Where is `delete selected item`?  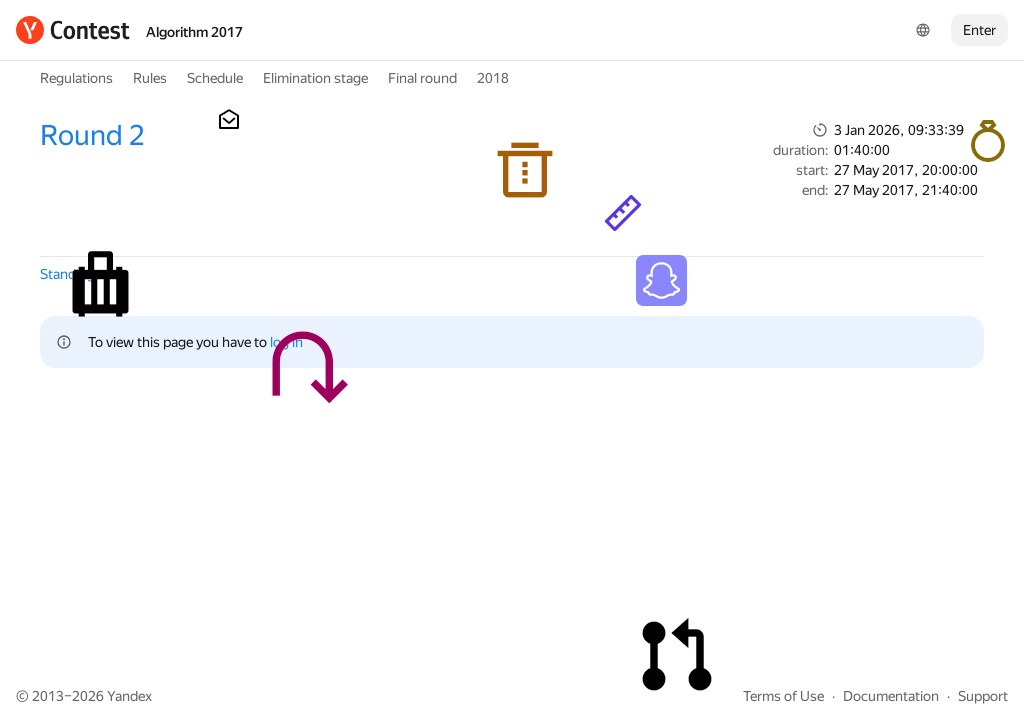 delete selected item is located at coordinates (525, 170).